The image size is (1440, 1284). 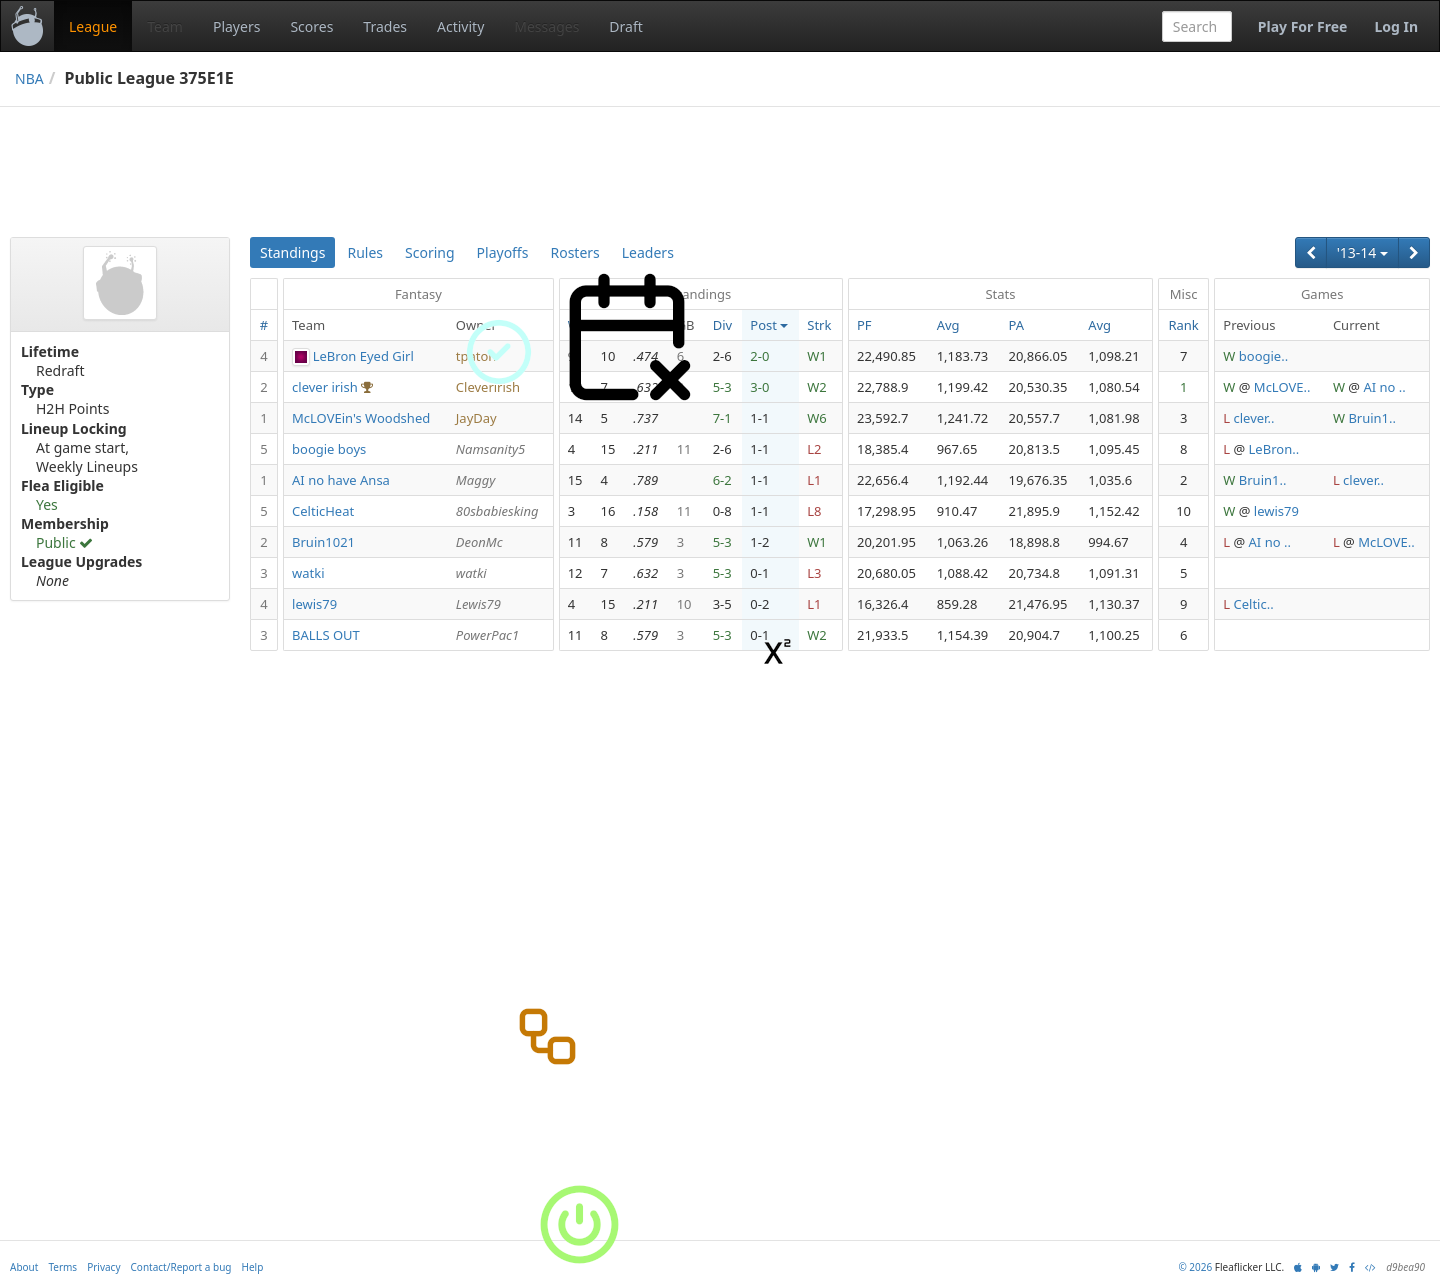 I want to click on turn device on or off, so click(x=579, y=1224).